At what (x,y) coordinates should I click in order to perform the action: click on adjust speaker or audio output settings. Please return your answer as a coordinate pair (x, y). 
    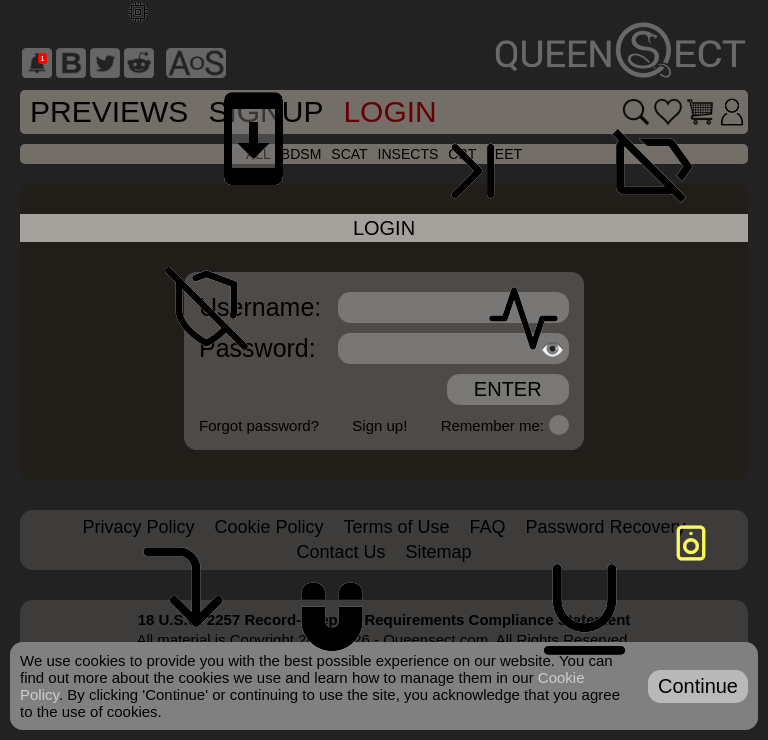
    Looking at the image, I should click on (691, 543).